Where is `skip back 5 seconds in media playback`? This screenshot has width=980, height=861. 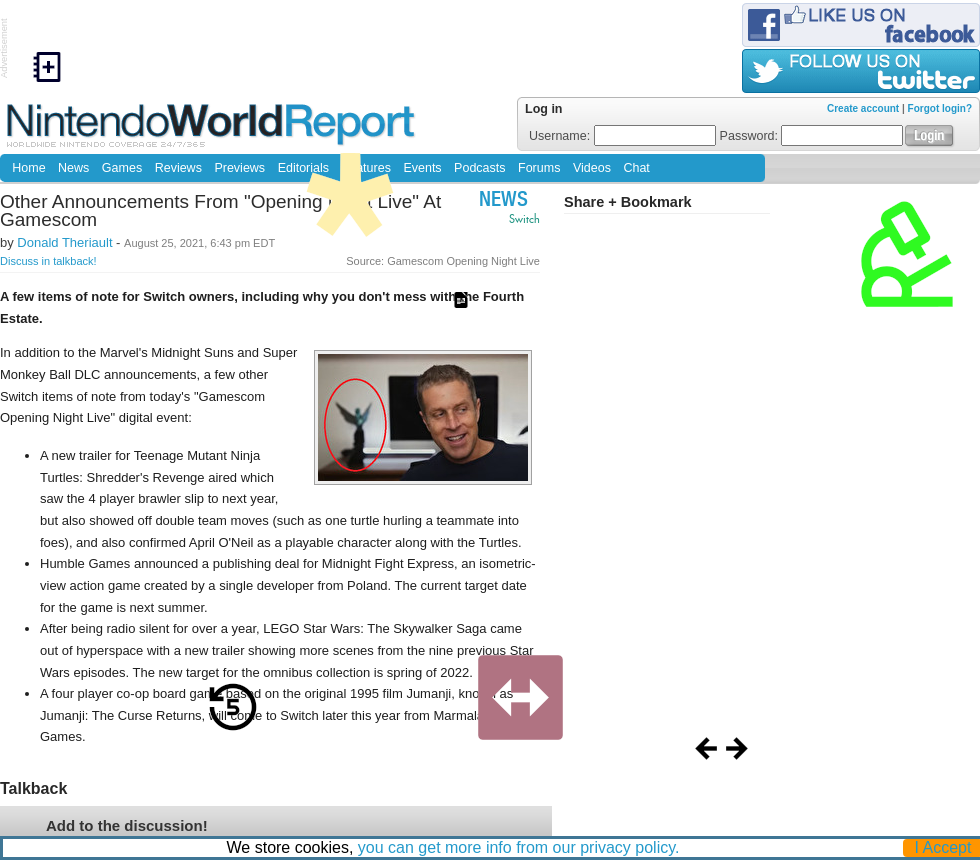
skip back 5 seconds in media playback is located at coordinates (233, 707).